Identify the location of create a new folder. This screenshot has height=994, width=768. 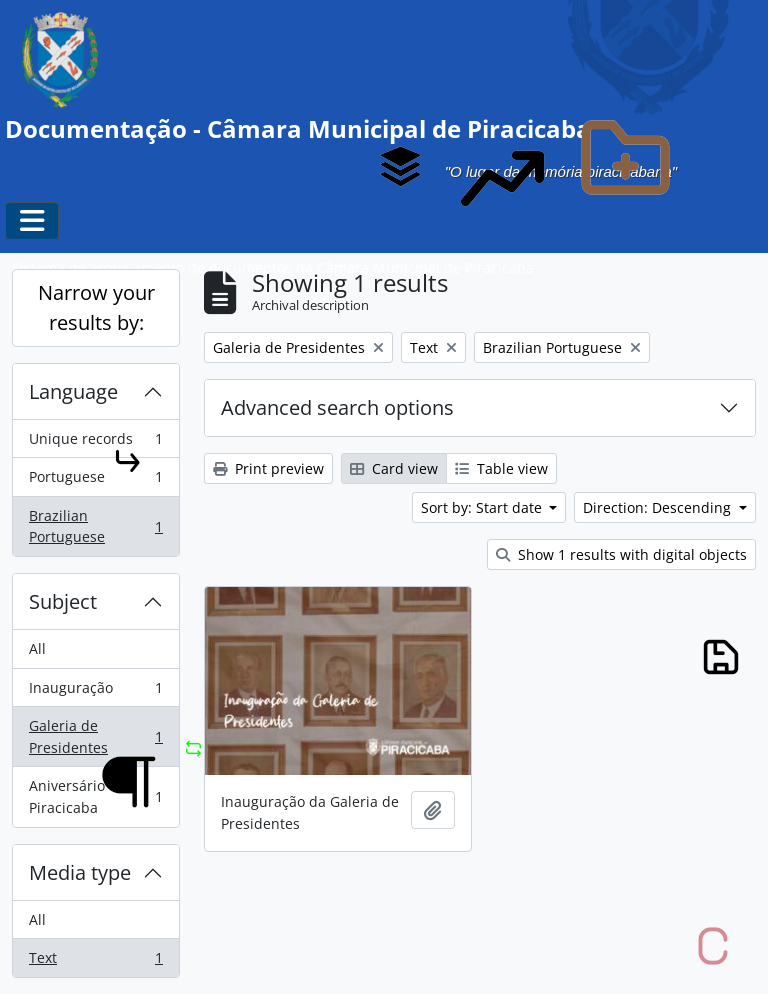
(625, 157).